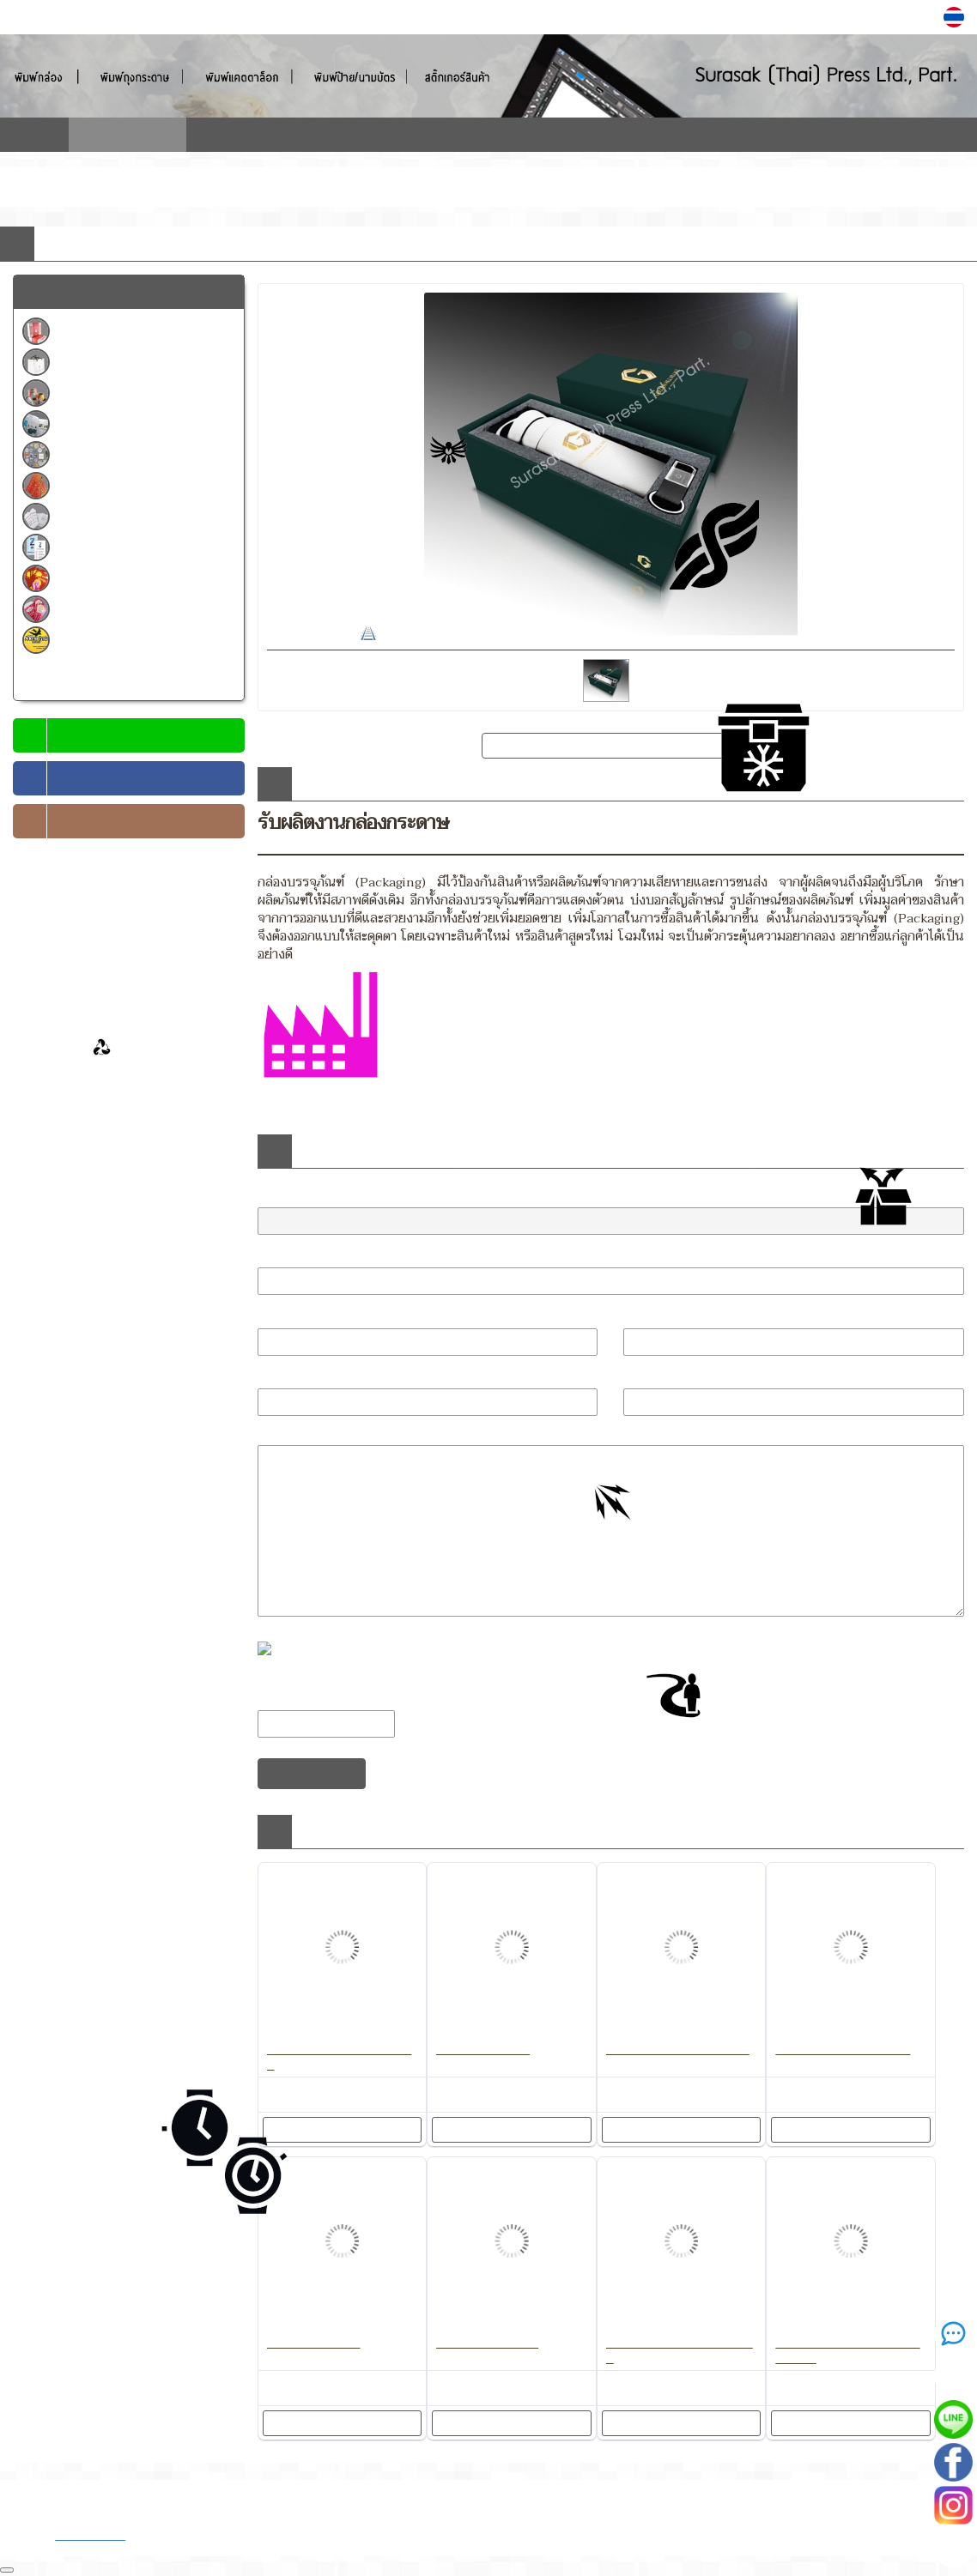  I want to click on access train or railway transportation options, so click(368, 632).